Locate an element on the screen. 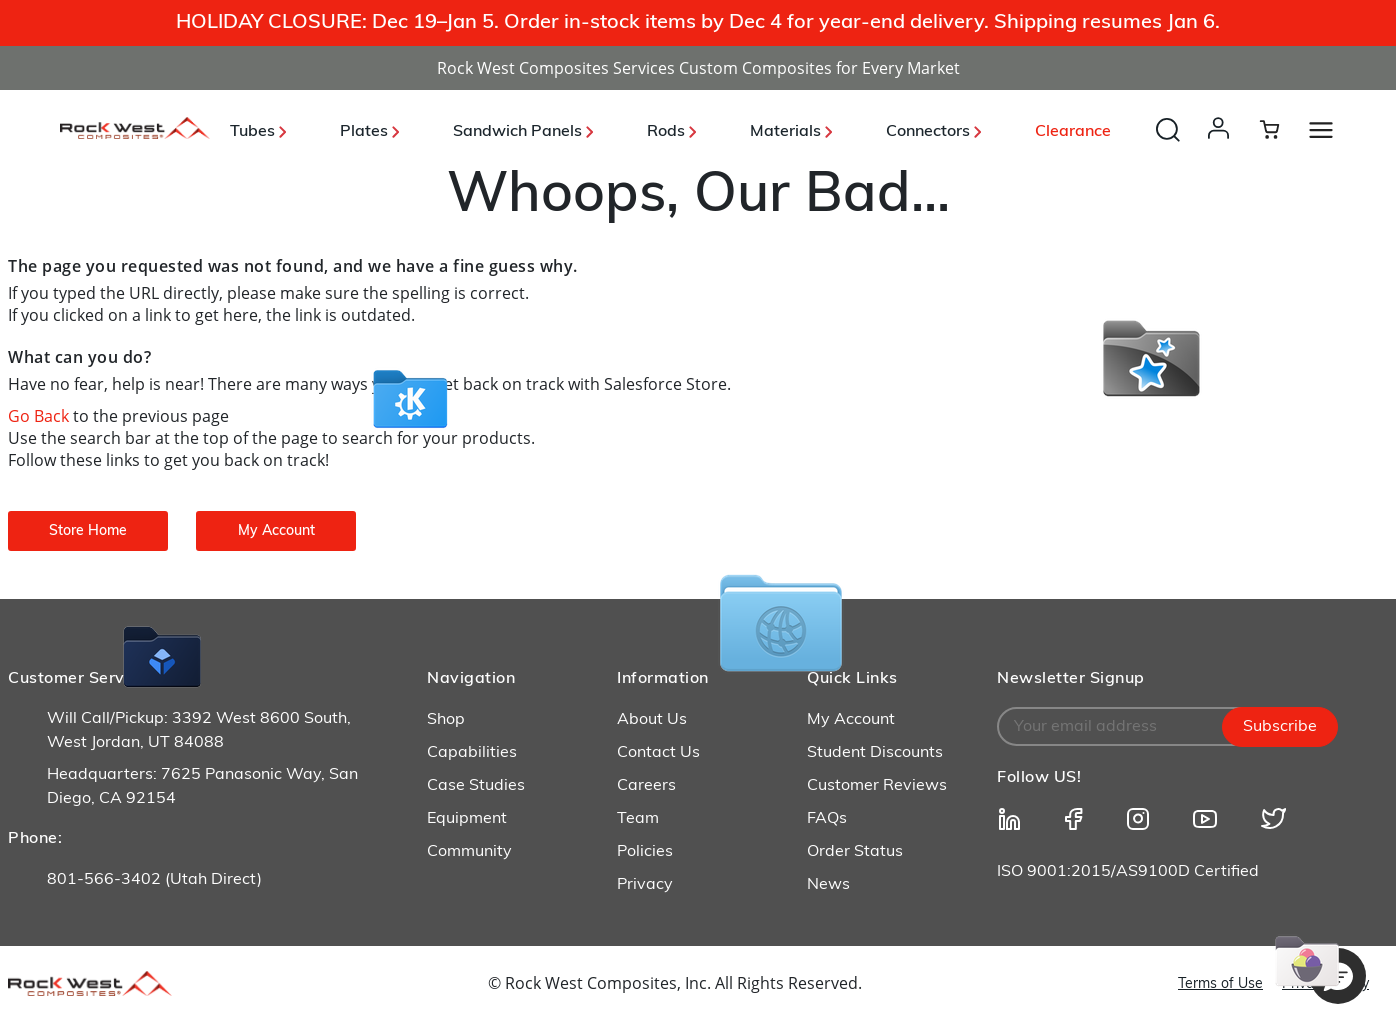 The width and height of the screenshot is (1396, 1029). open folder containing Scoop package manager files is located at coordinates (1307, 963).